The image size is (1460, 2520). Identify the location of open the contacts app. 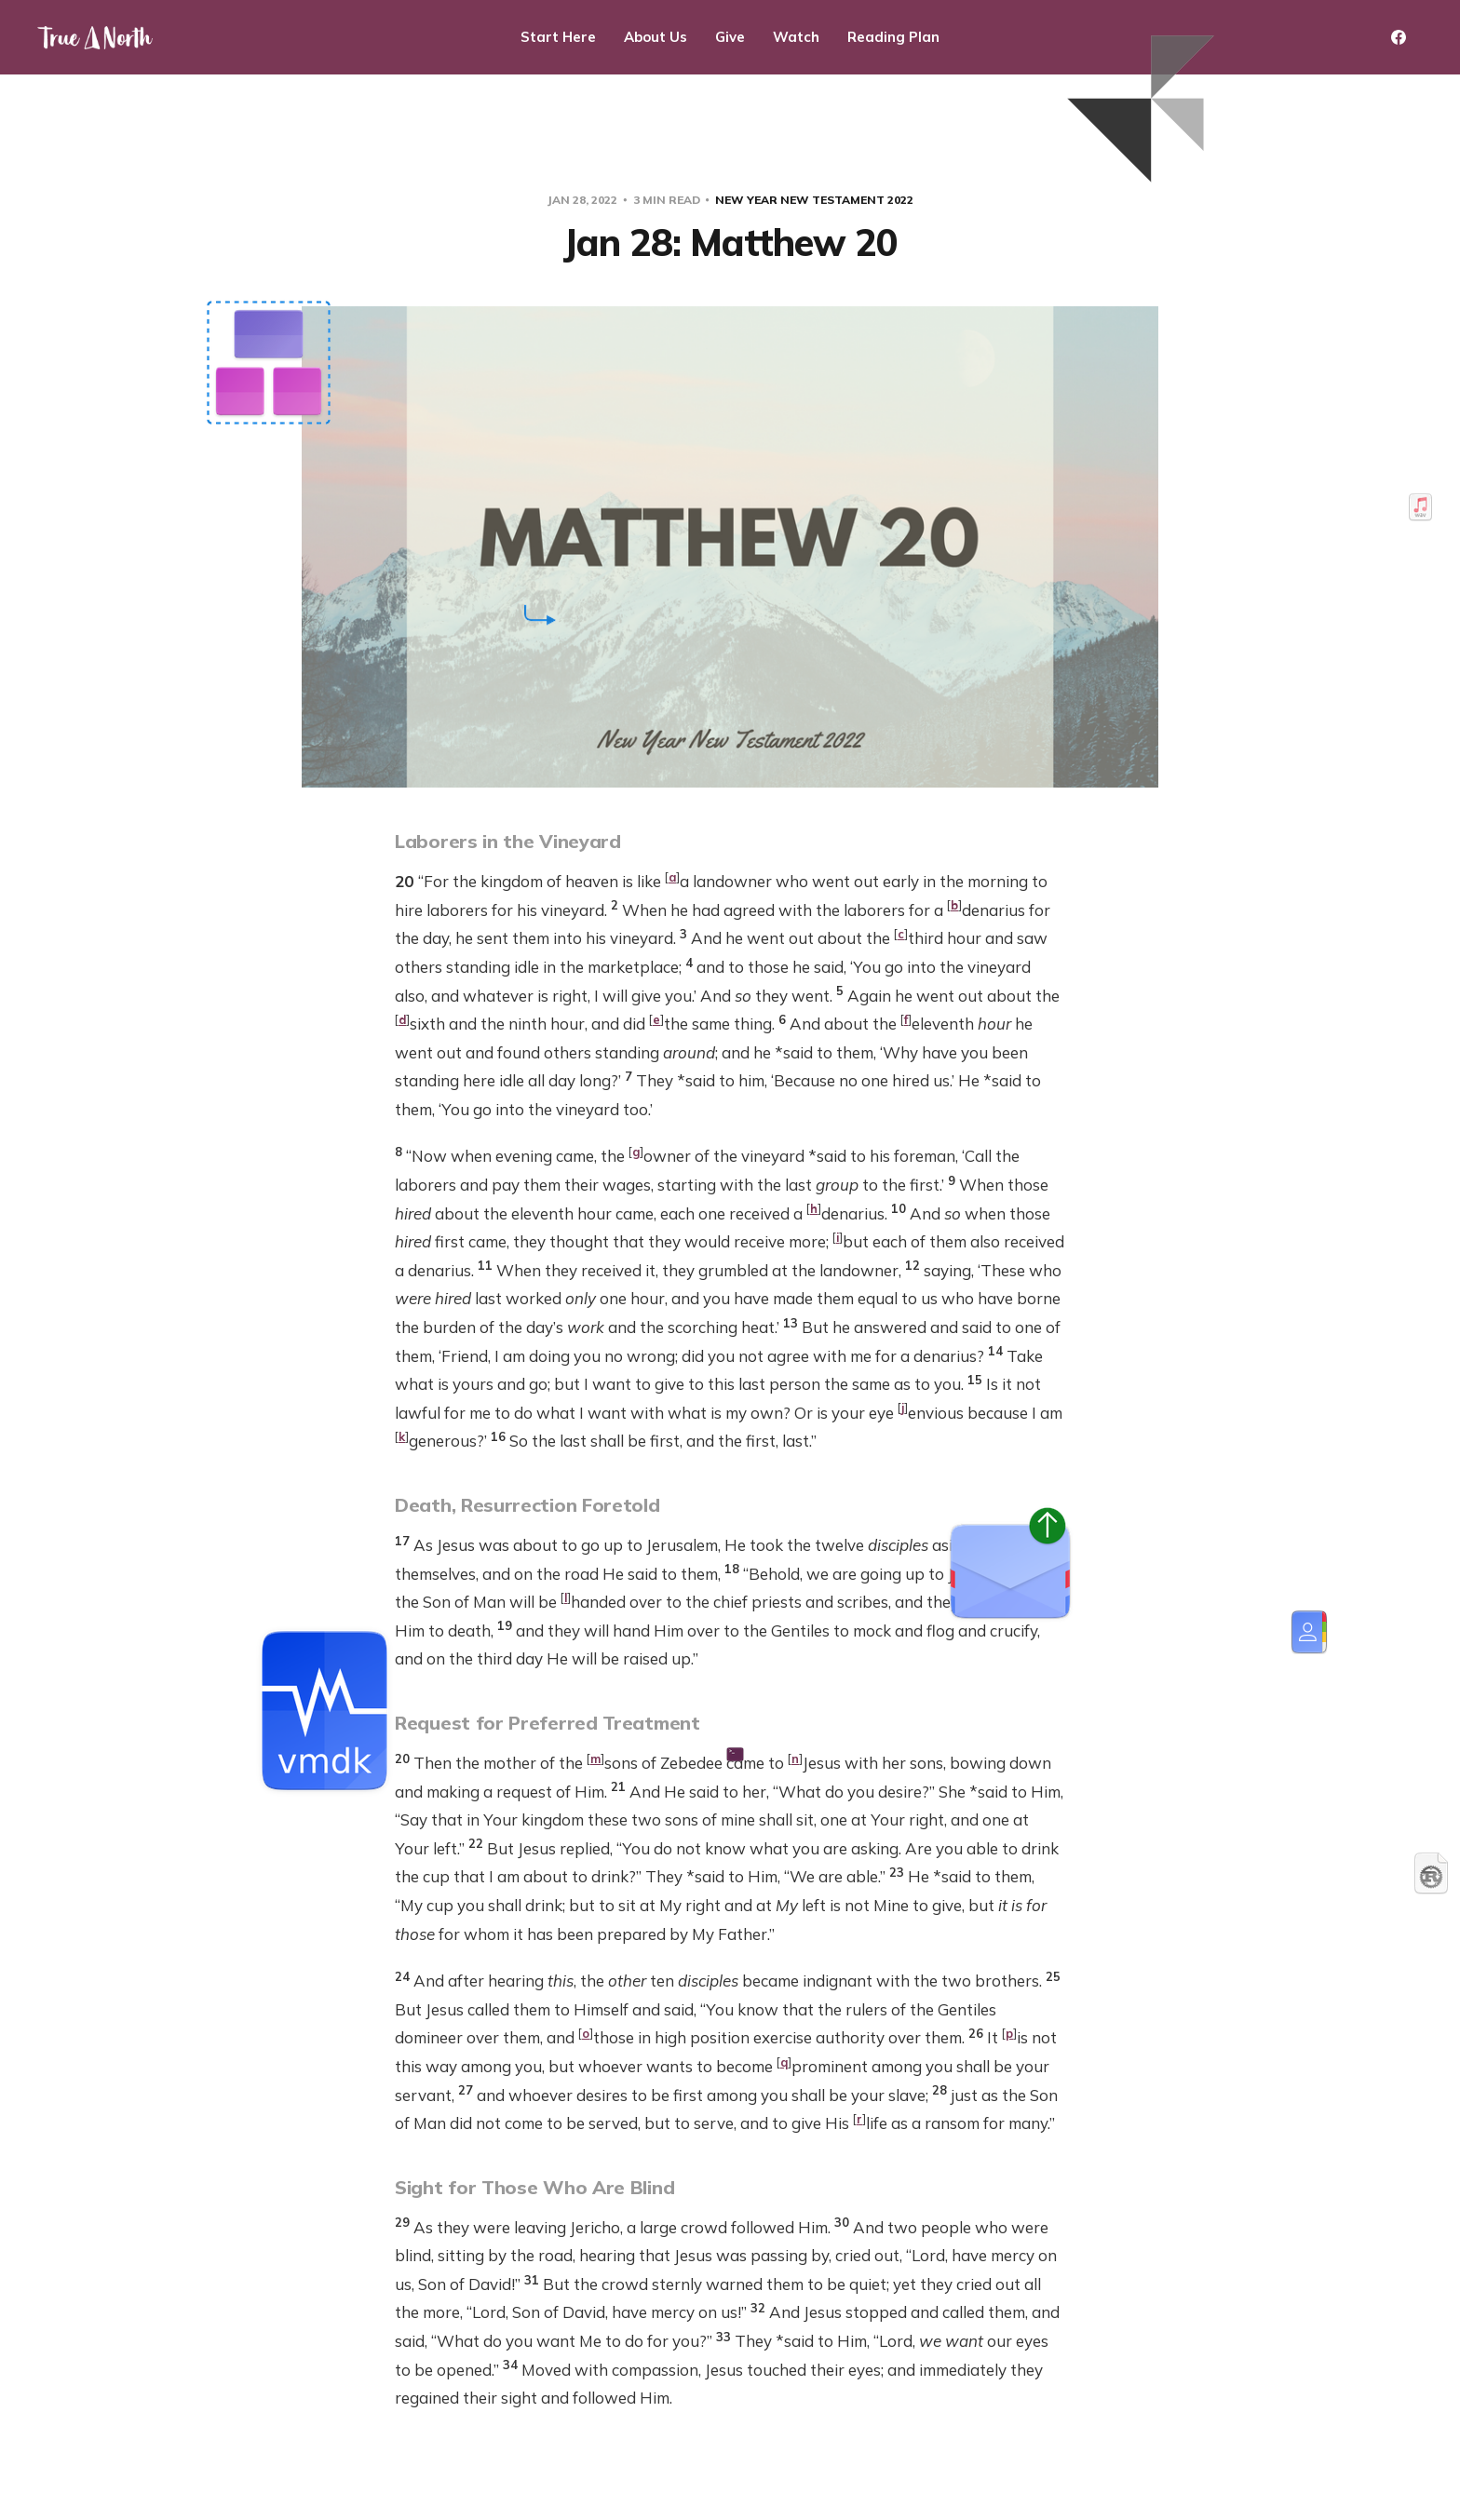
(1309, 1632).